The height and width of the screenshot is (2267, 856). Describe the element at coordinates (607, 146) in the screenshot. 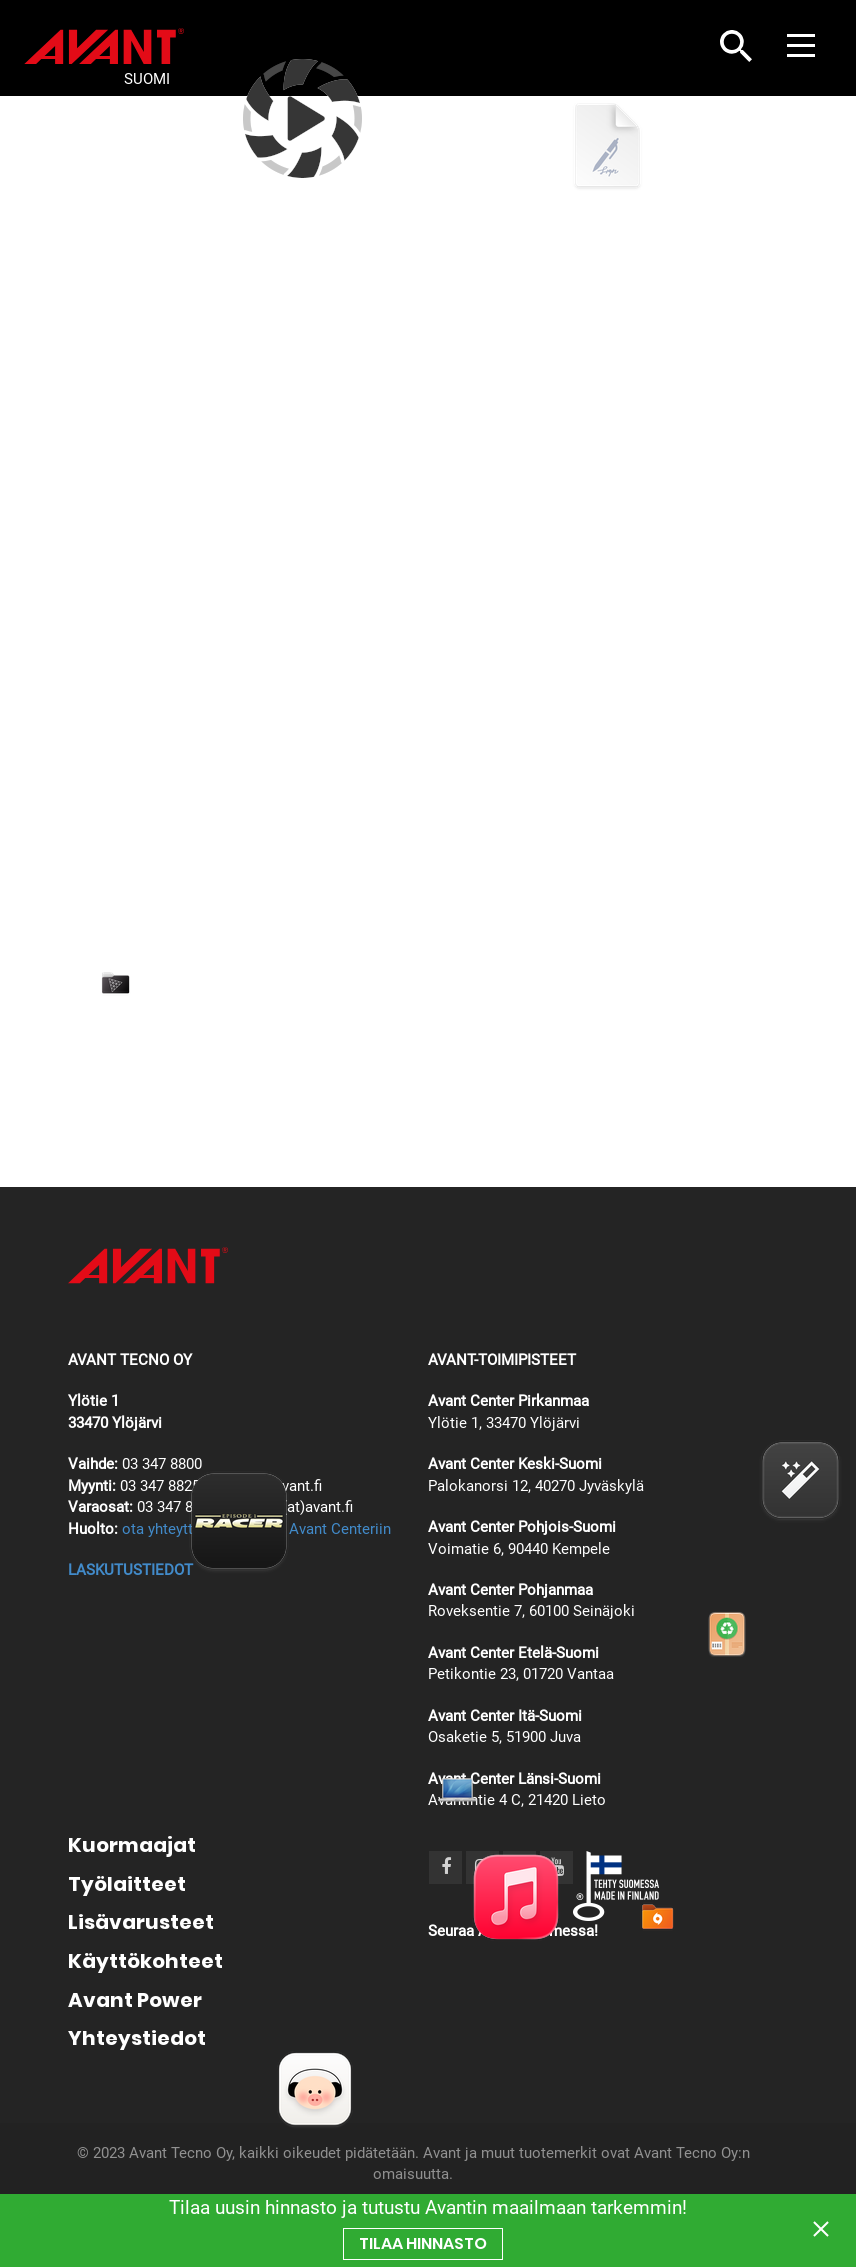

I see `a PGP signature file used to verify authenticity` at that location.